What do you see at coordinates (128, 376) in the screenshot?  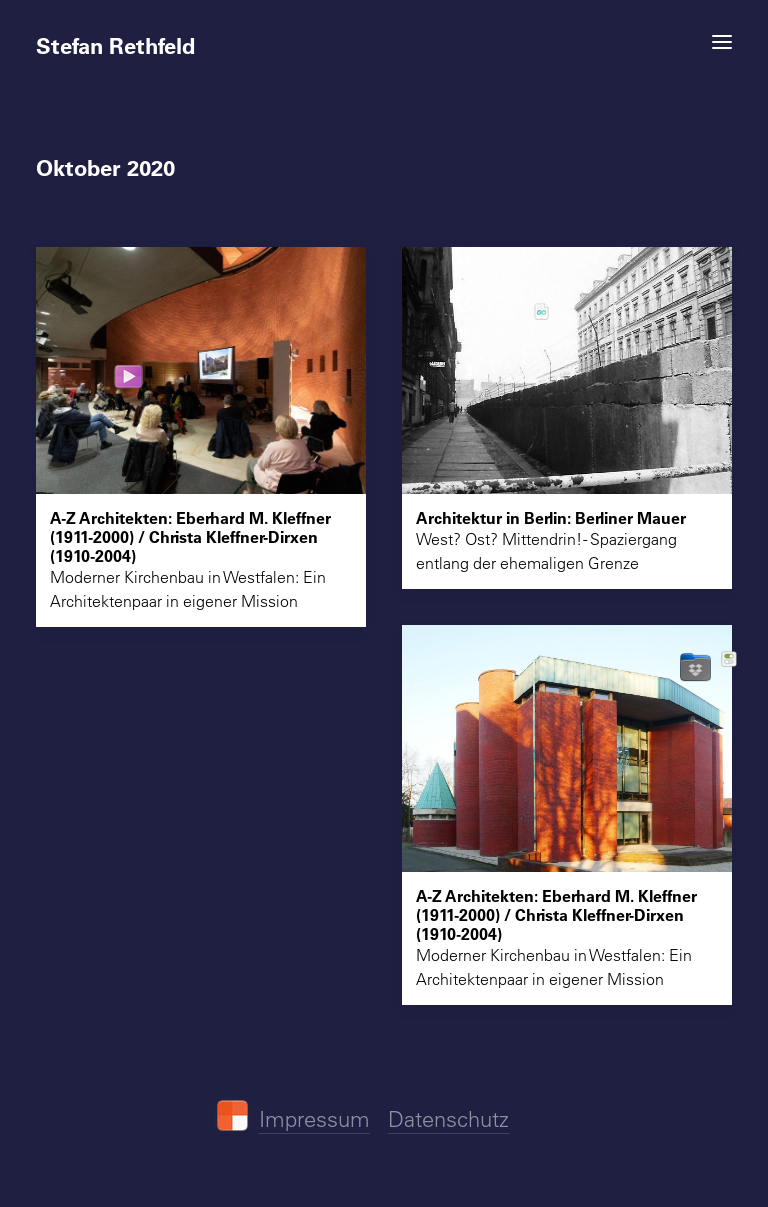 I see `open media player application` at bounding box center [128, 376].